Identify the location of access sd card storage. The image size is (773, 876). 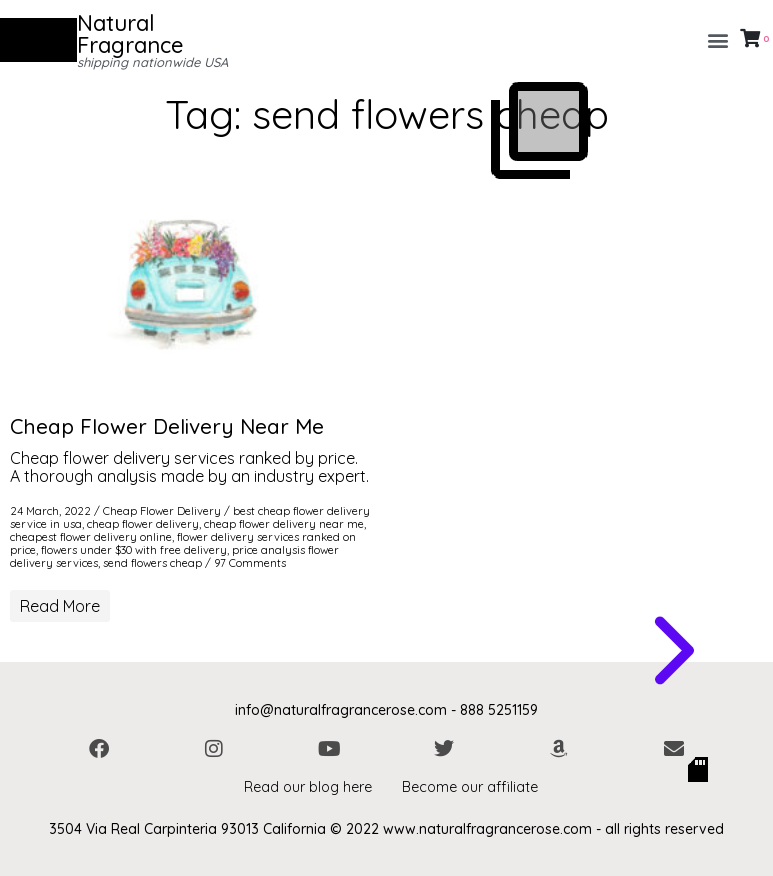
(698, 770).